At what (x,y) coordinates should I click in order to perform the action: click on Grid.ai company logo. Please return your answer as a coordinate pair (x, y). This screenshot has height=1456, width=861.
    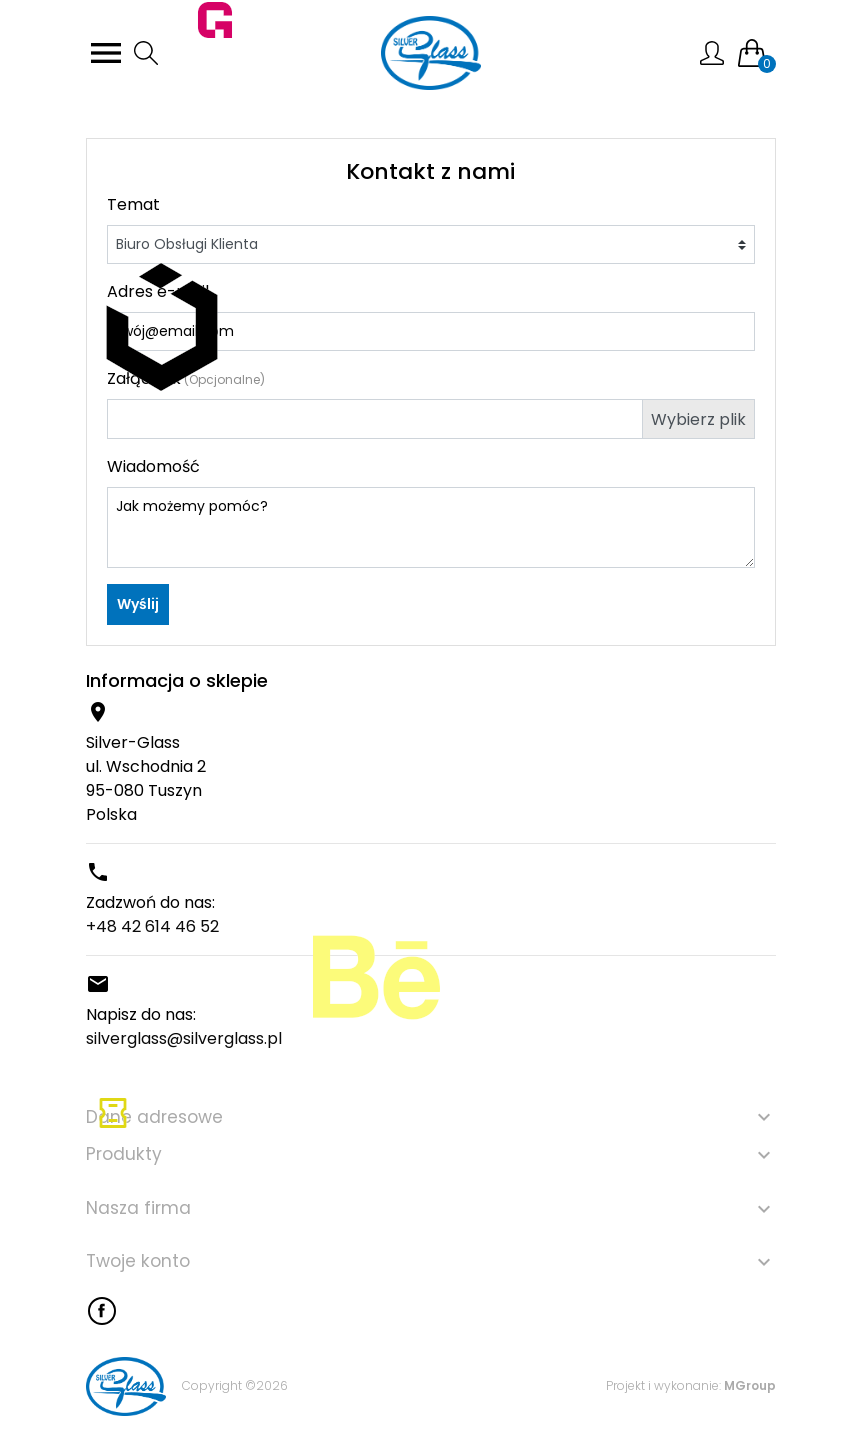
    Looking at the image, I should click on (215, 20).